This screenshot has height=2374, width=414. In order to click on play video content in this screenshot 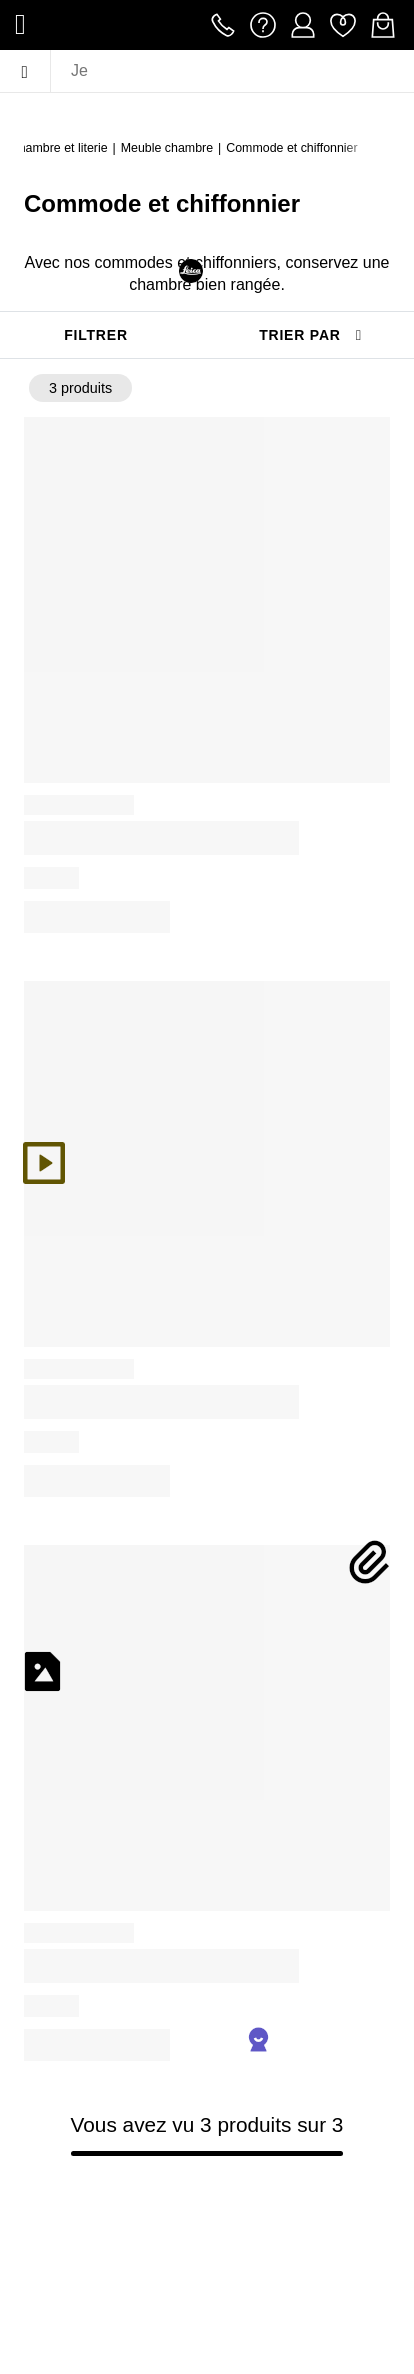, I will do `click(44, 1163)`.